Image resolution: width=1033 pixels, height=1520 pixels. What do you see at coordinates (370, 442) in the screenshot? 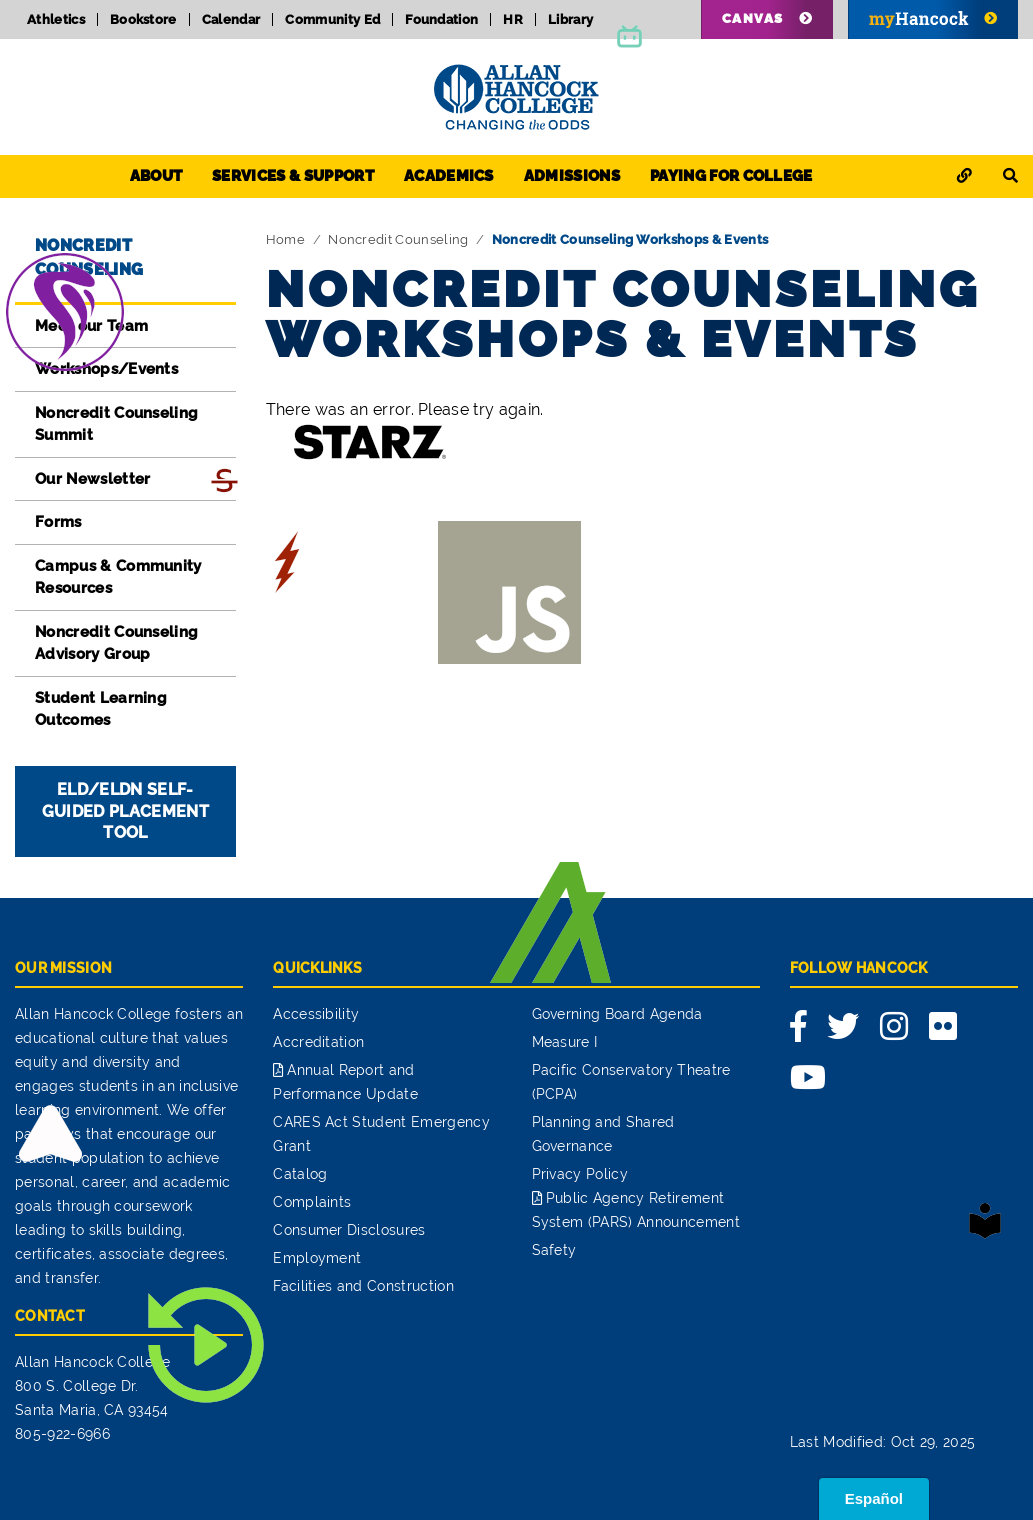
I see `open the Starz streaming app` at bounding box center [370, 442].